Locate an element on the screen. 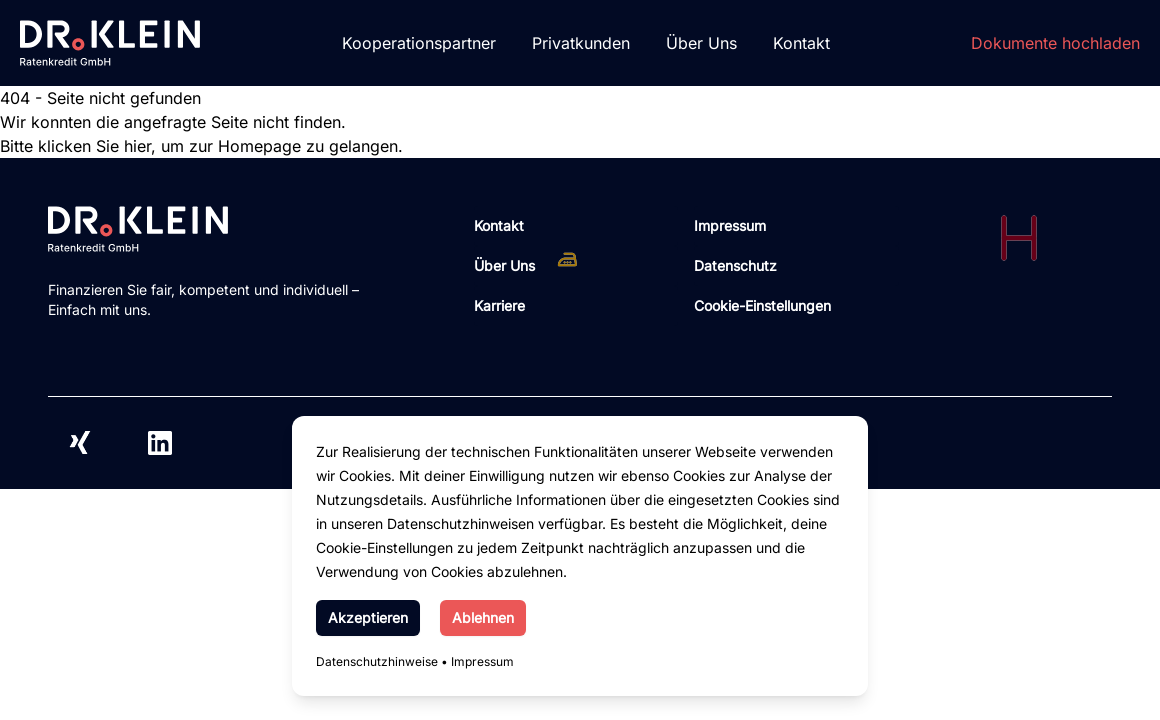  select high heat ironing setting is located at coordinates (567, 259).